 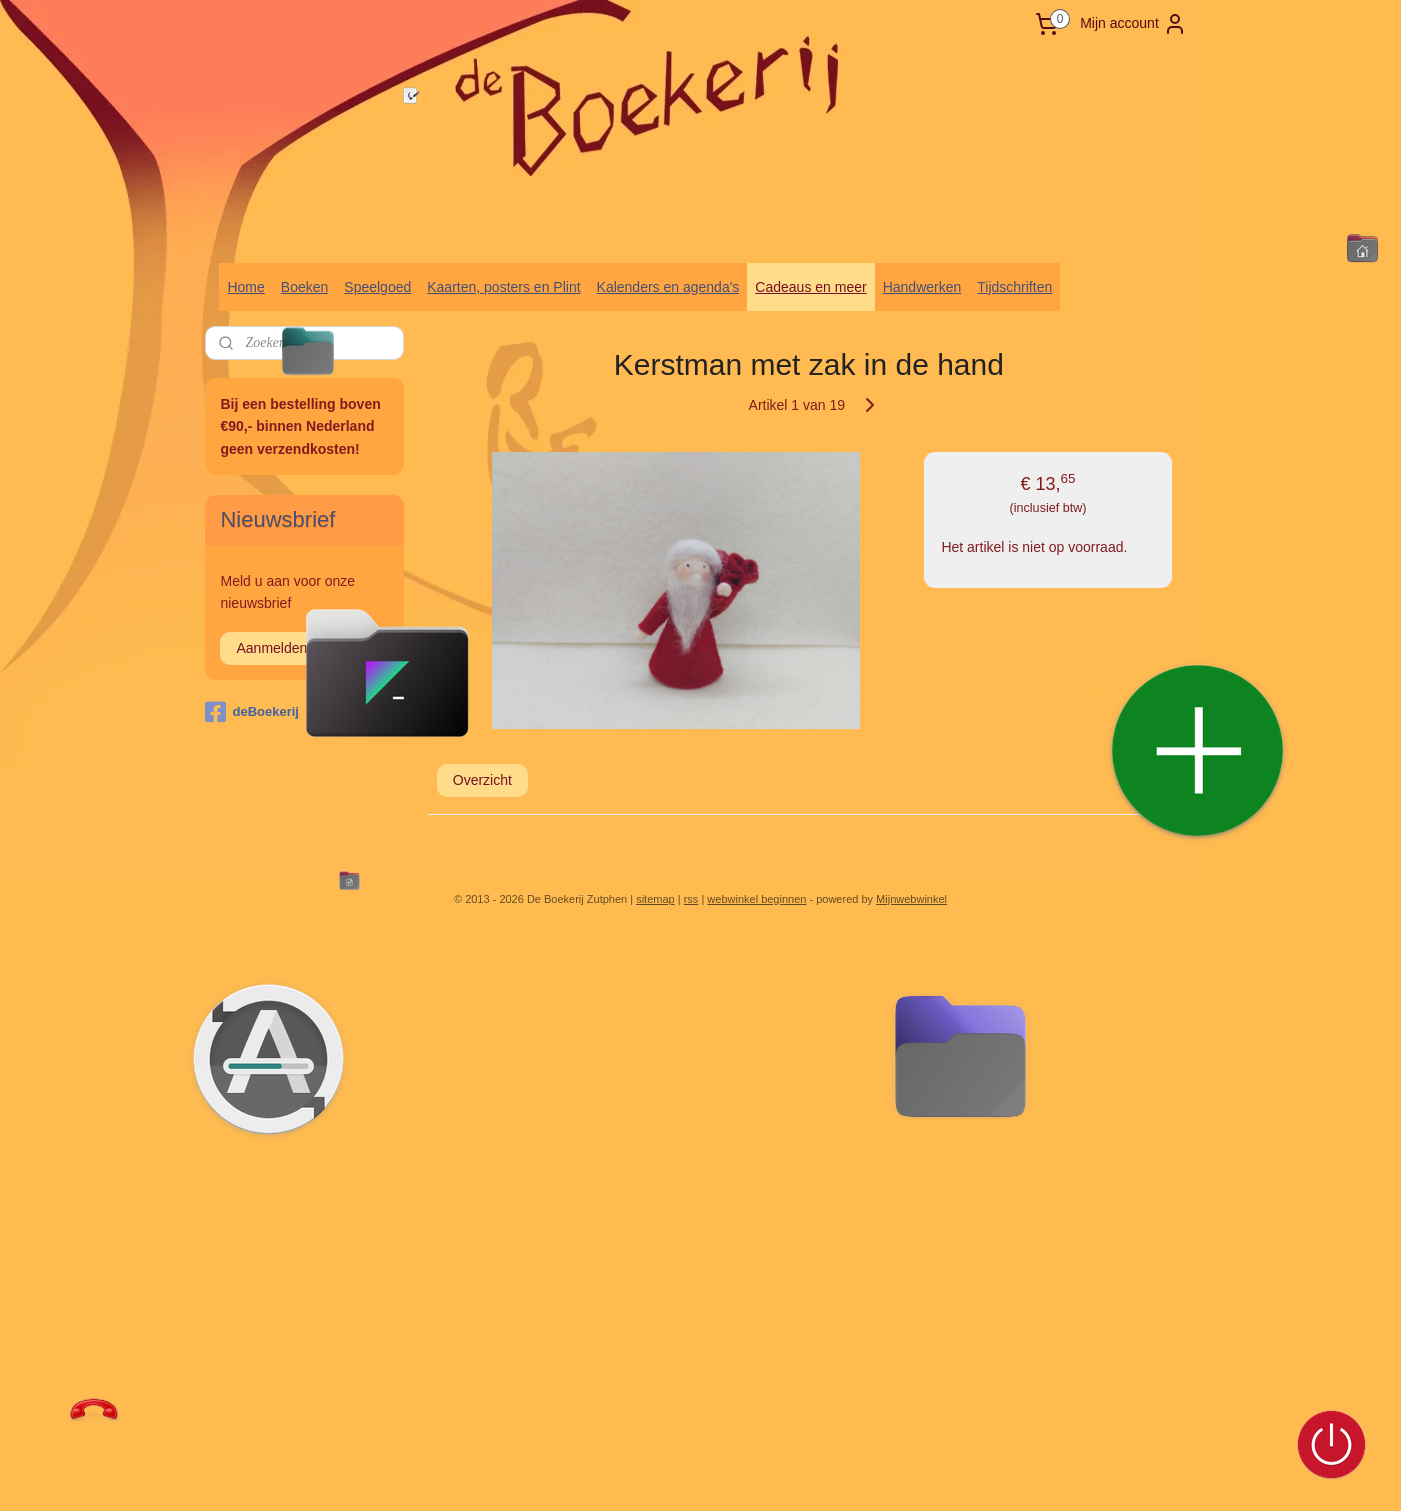 What do you see at coordinates (411, 95) in the screenshot?
I see `create a new application or software package` at bounding box center [411, 95].